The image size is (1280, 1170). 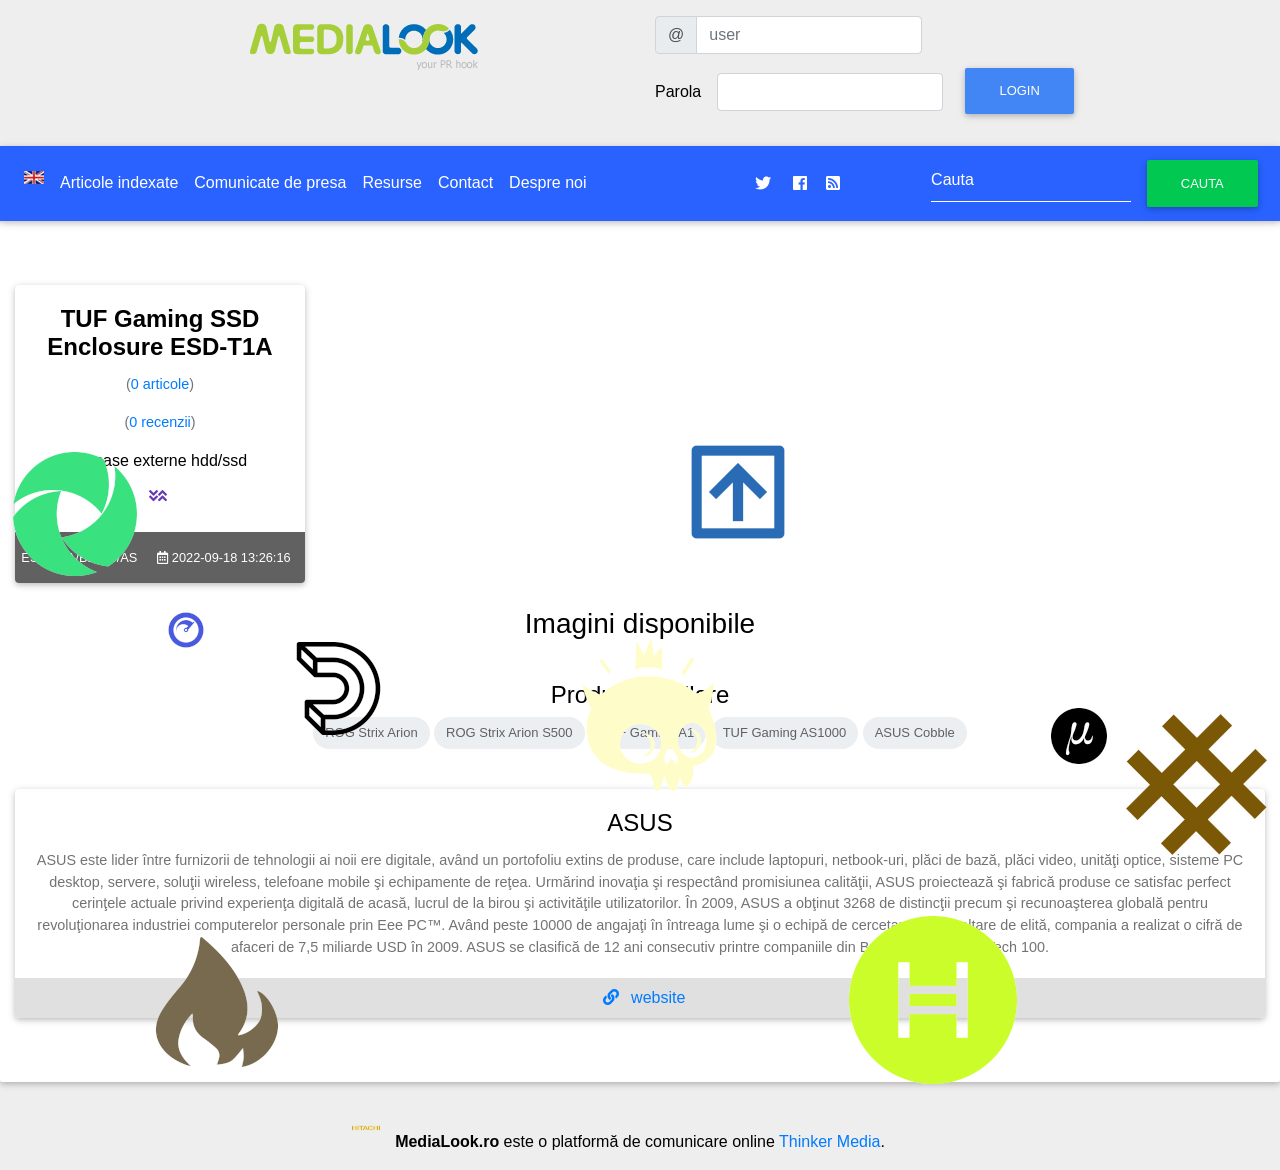 I want to click on hedera hashgraph platform logo, so click(x=933, y=1000).